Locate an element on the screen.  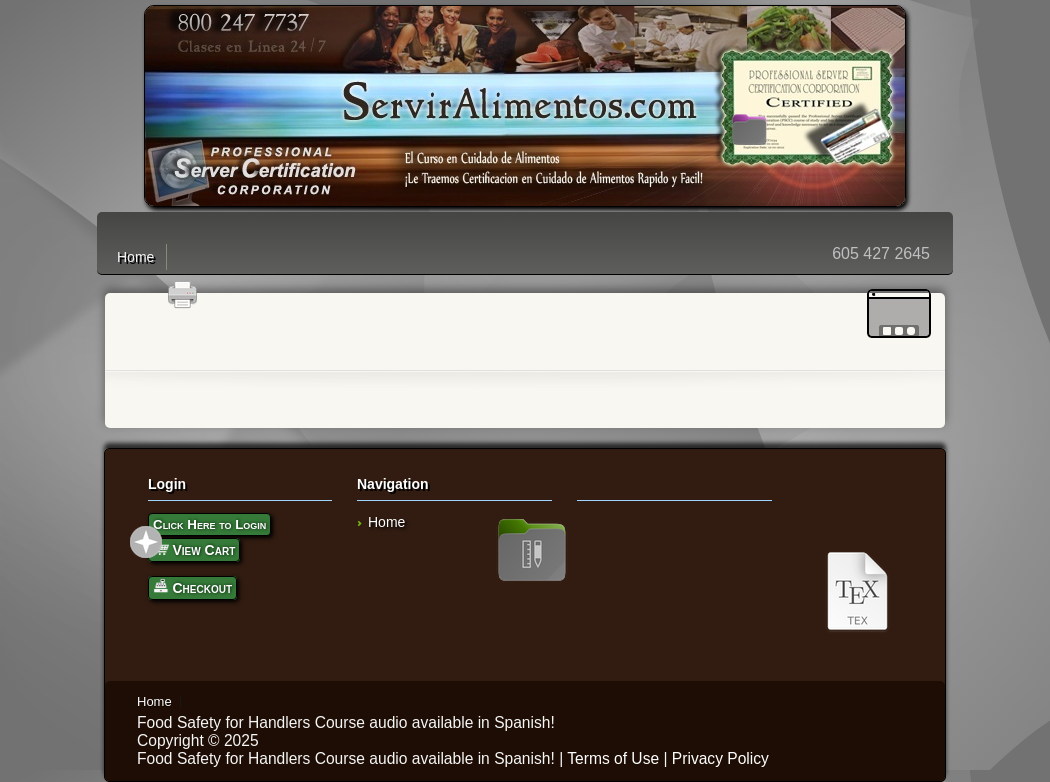
access desktop folder in sidebar is located at coordinates (899, 314).